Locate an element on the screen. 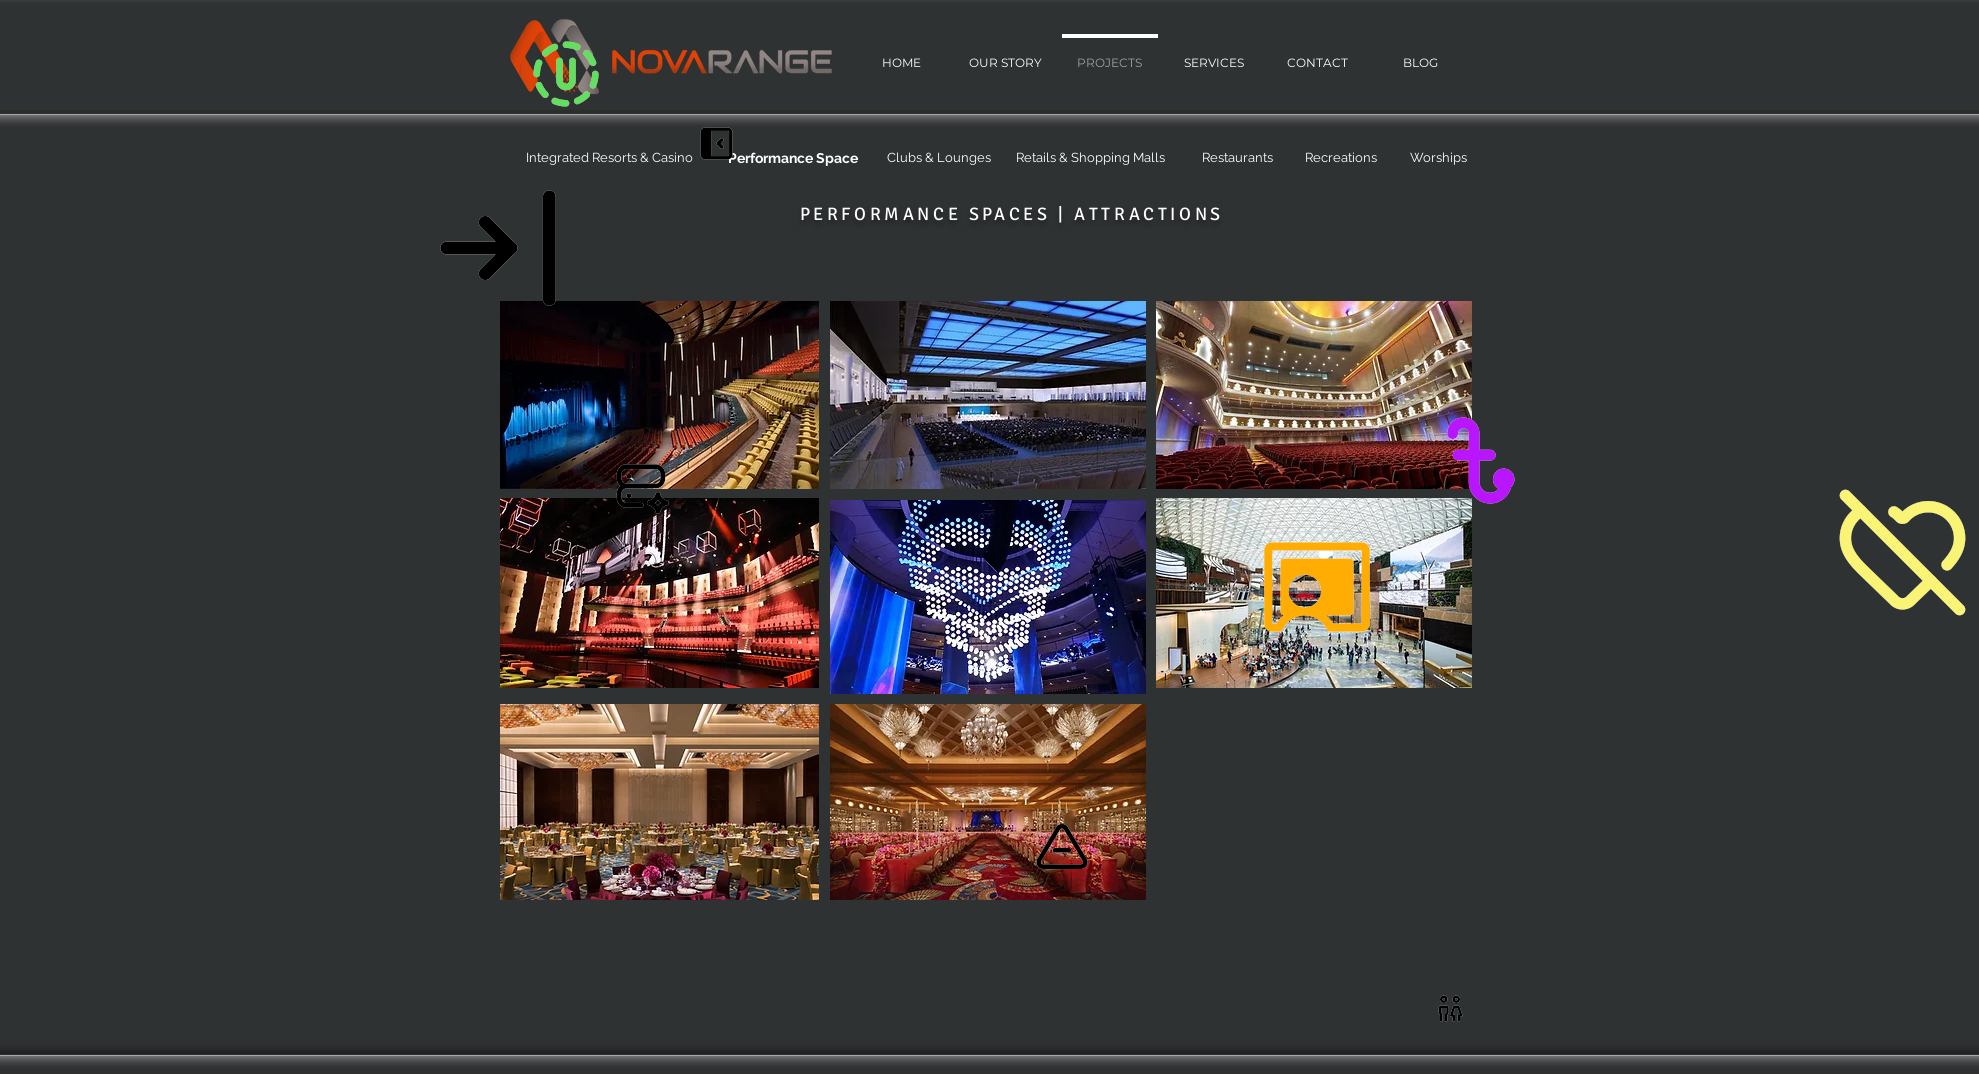  indicates an unverified or pending user account is located at coordinates (566, 74).